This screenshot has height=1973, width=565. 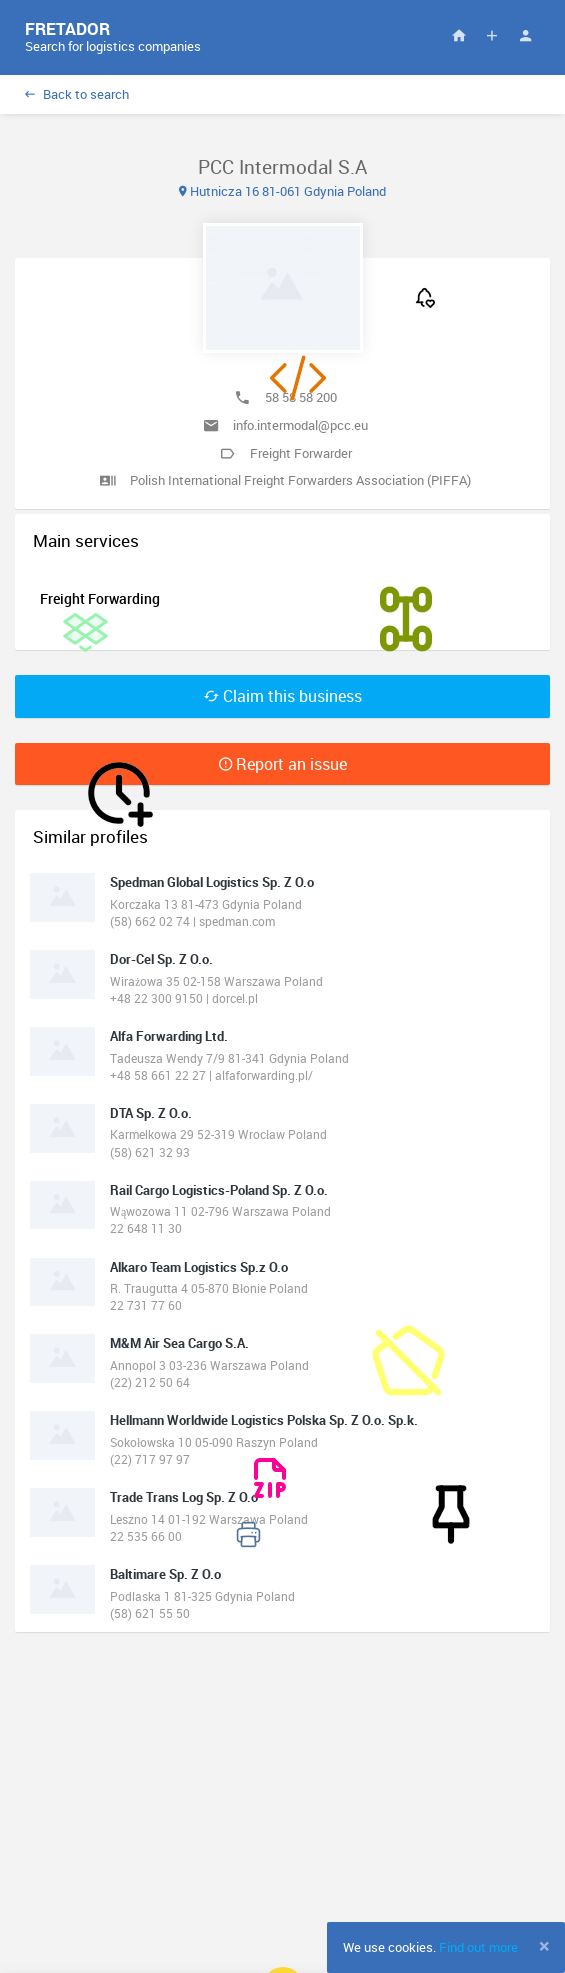 What do you see at coordinates (119, 793) in the screenshot?
I see `add a new timer or alarm` at bounding box center [119, 793].